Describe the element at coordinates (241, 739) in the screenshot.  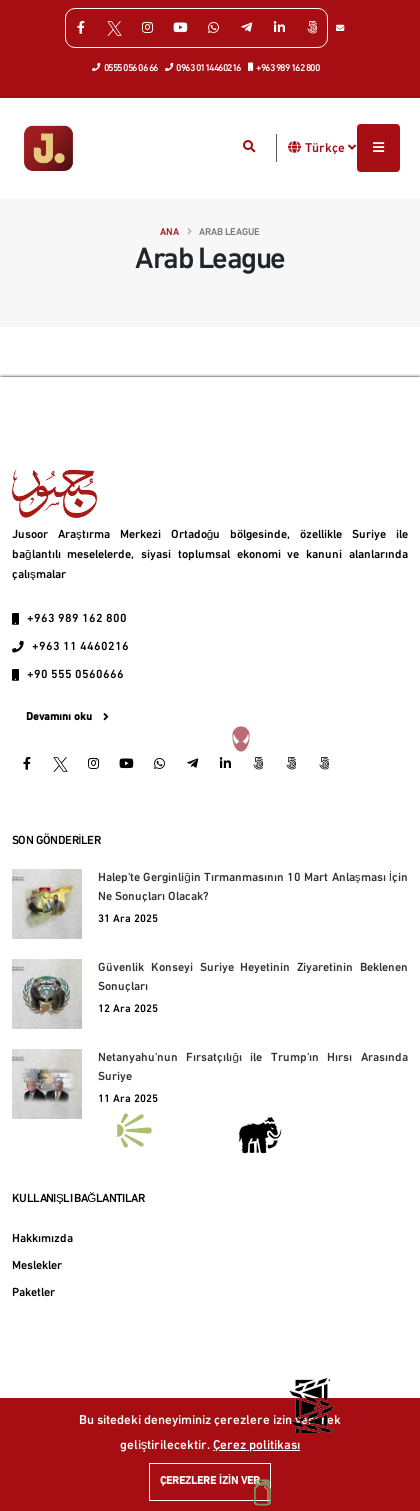
I see `select spider mask avatar or character` at that location.